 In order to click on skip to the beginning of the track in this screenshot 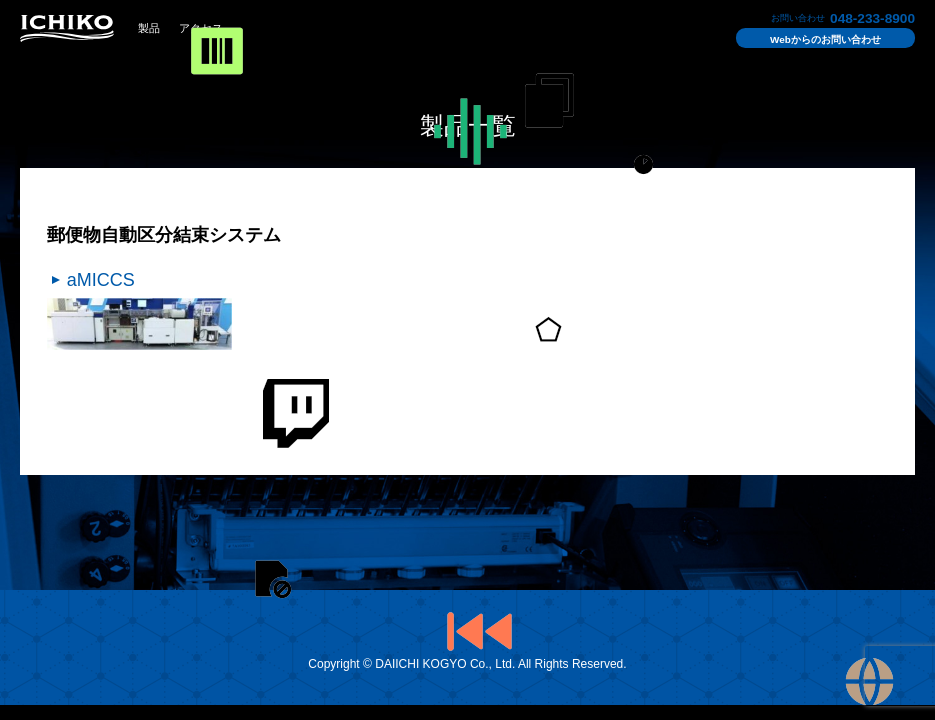, I will do `click(479, 631)`.